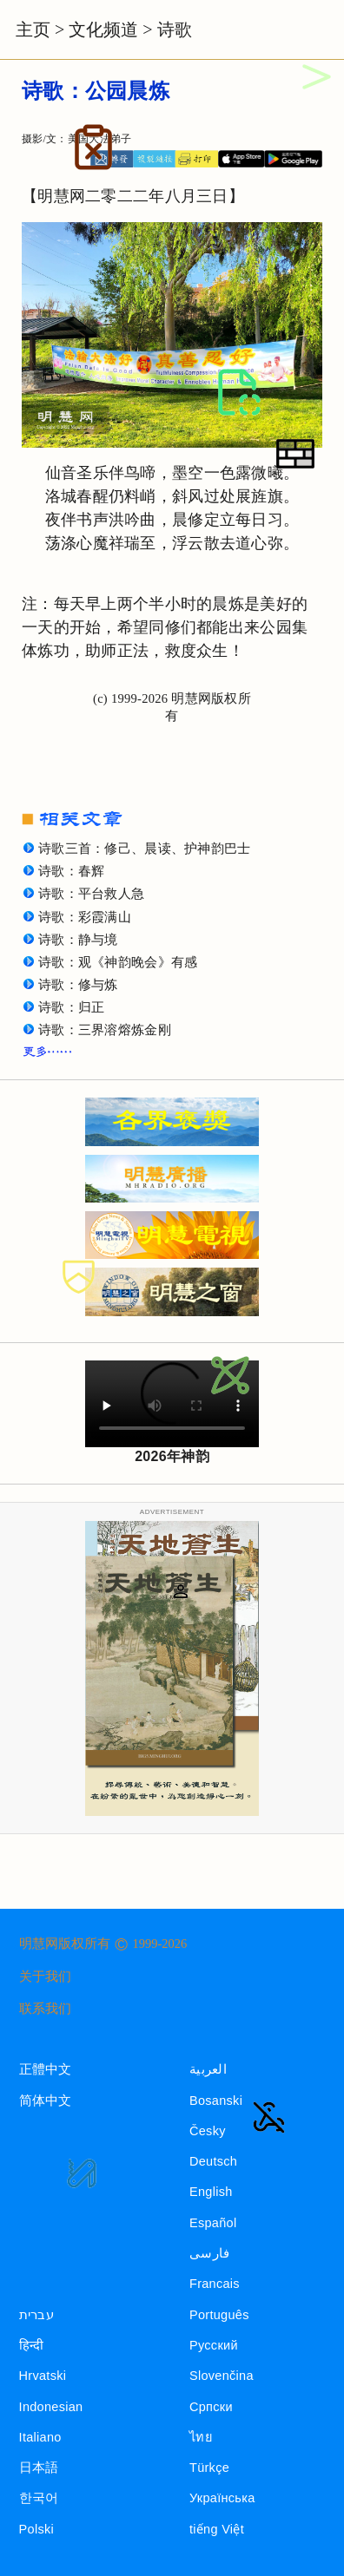 This screenshot has width=344, height=2576. I want to click on access security or protection settings, so click(78, 1275).